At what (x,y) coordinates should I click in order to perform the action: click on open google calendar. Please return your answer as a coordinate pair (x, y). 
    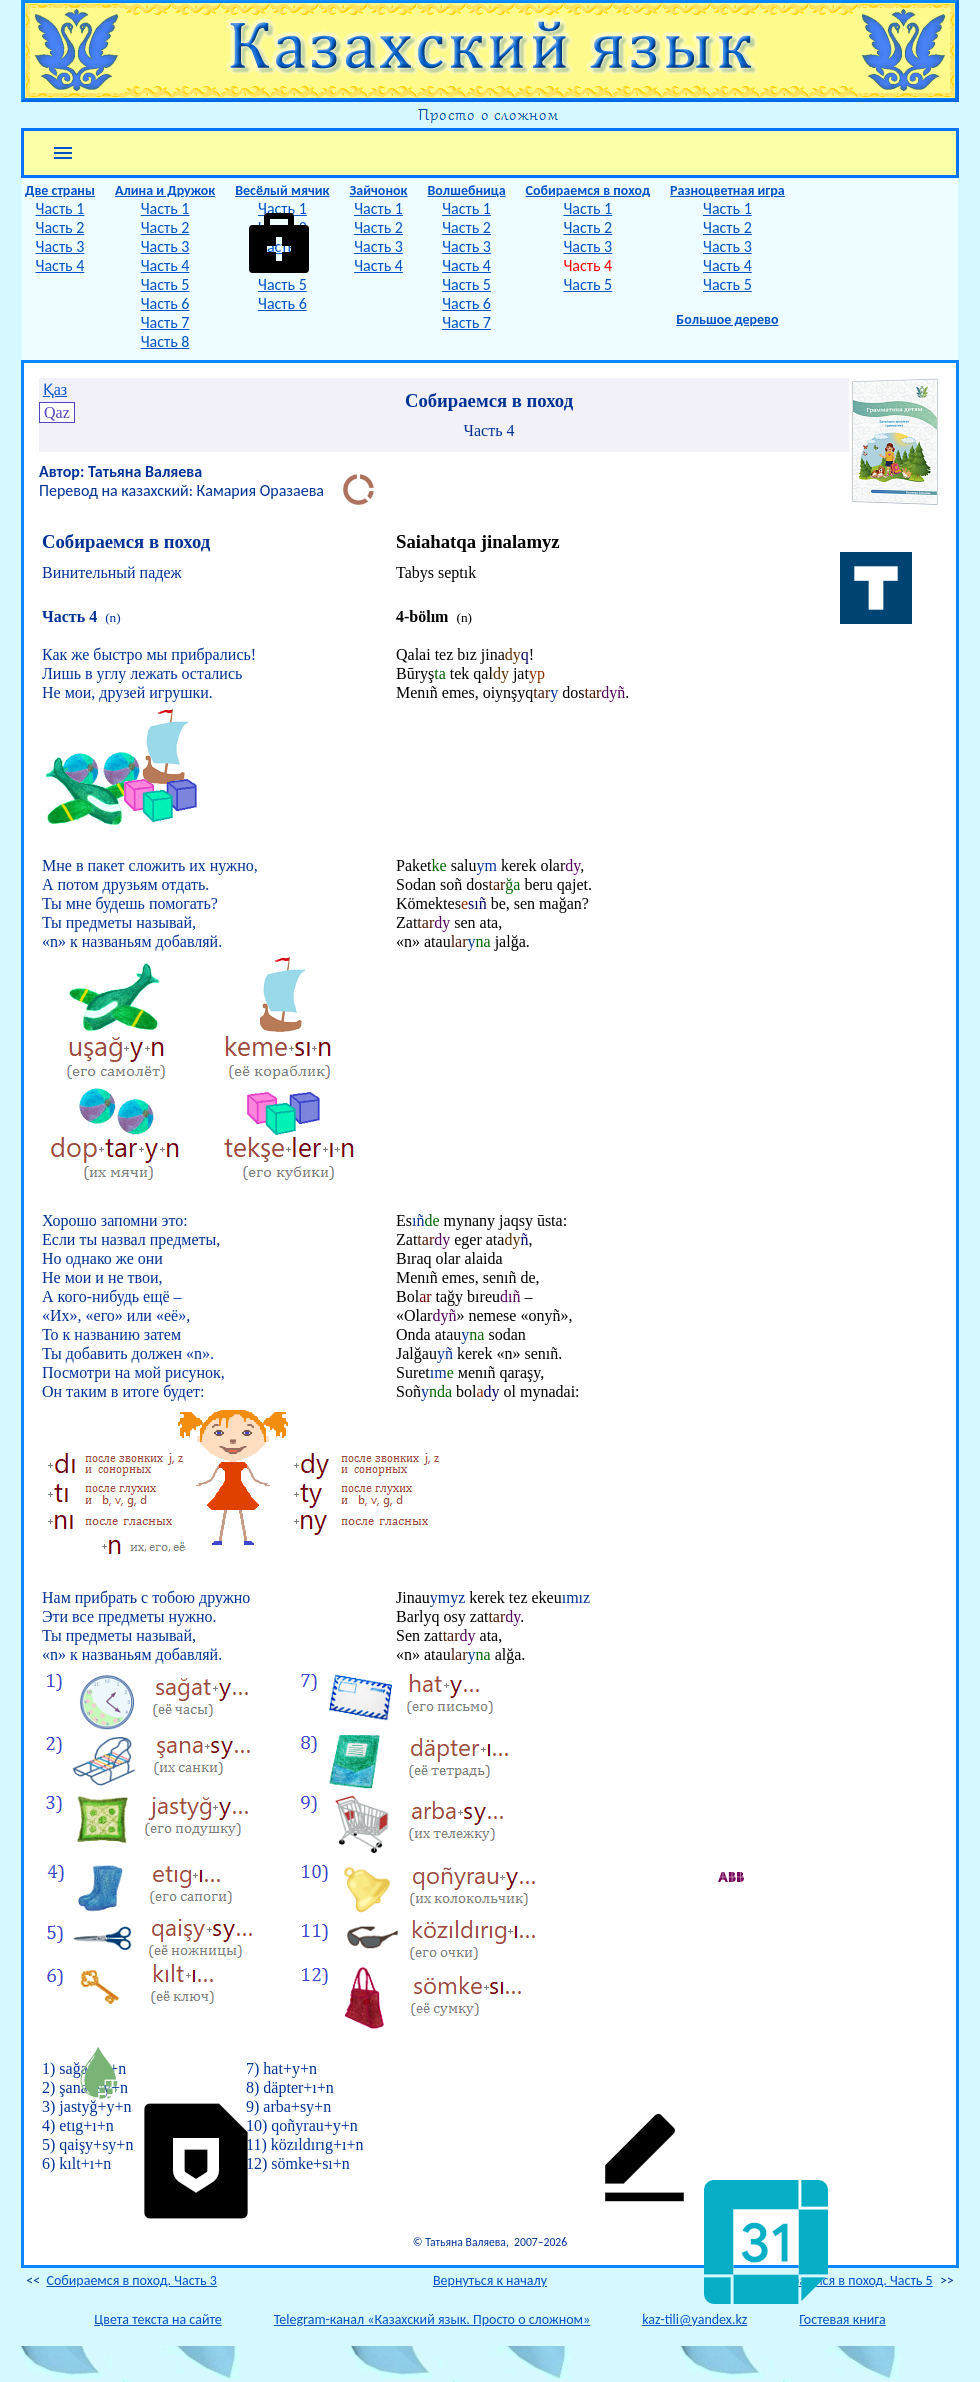
    Looking at the image, I should click on (766, 2242).